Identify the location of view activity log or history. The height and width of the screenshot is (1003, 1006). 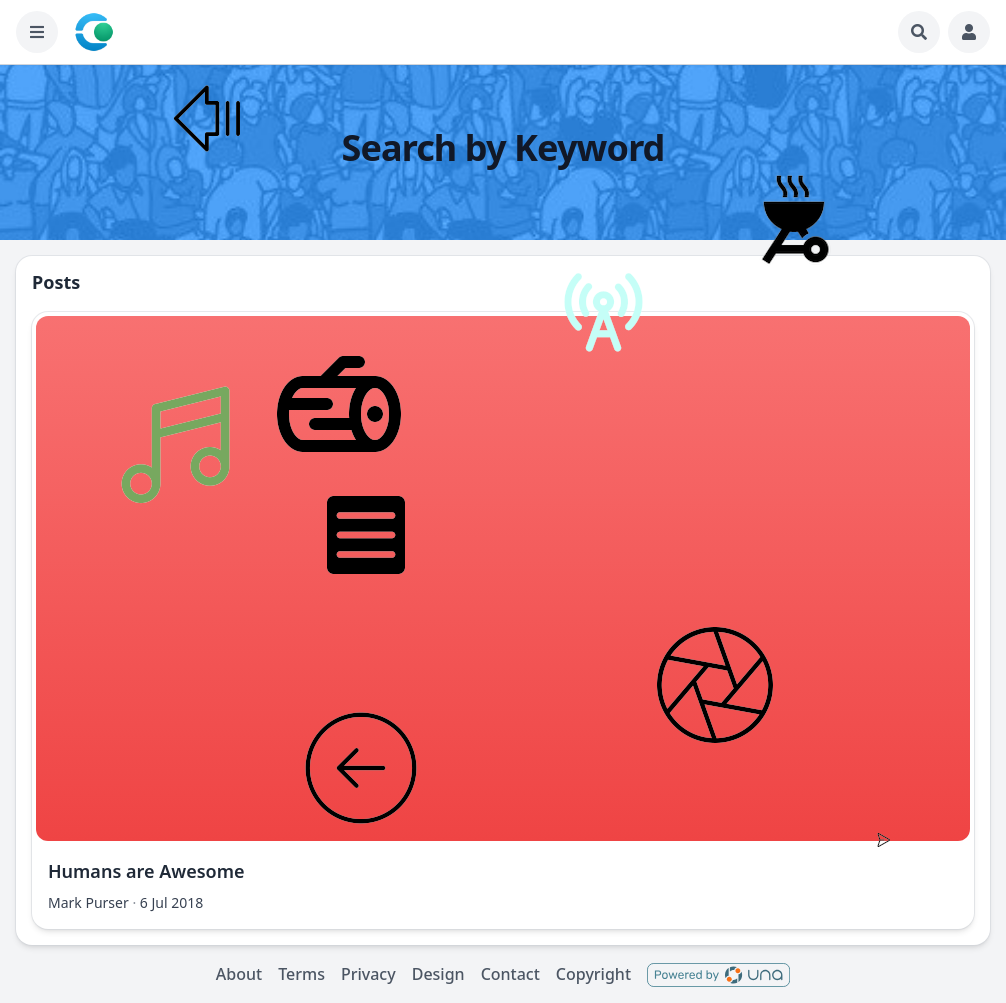
(339, 410).